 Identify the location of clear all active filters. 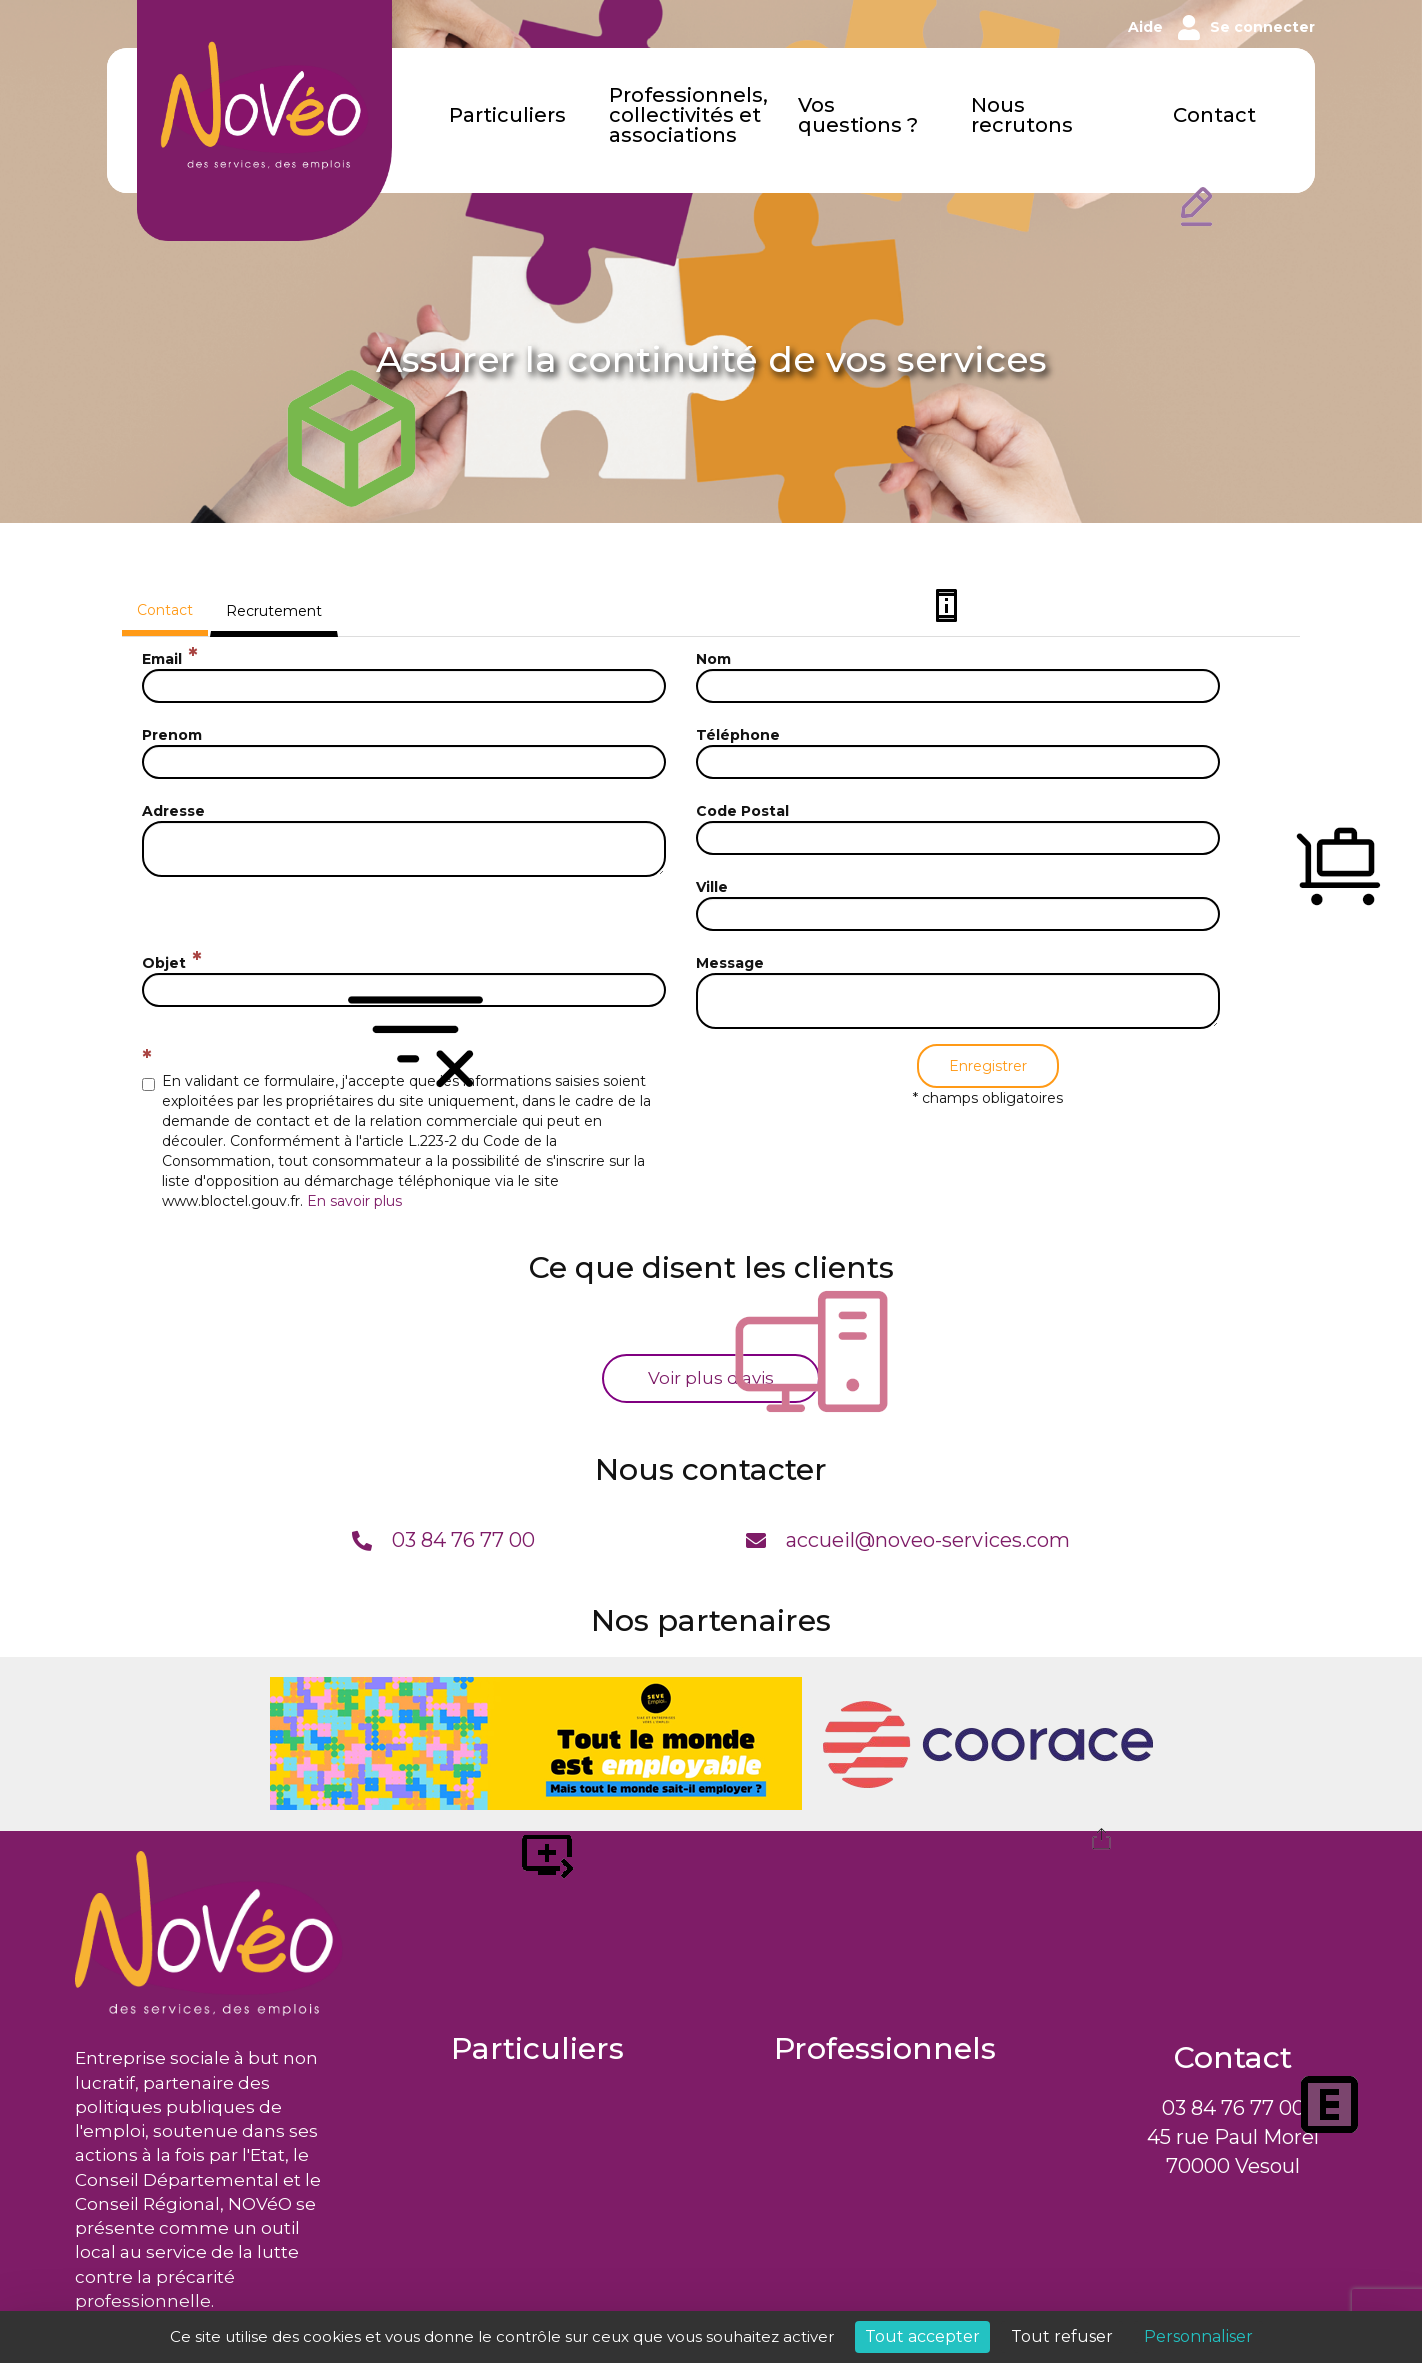
(415, 1024).